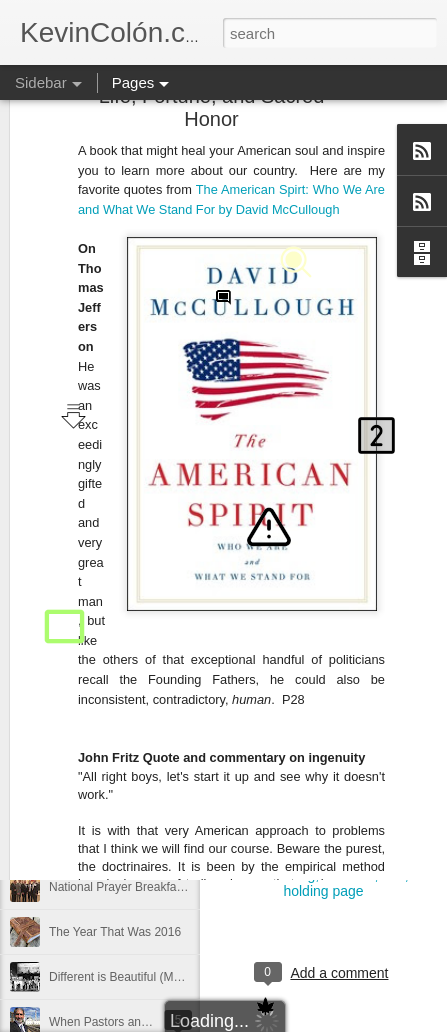 The height and width of the screenshot is (1032, 447). I want to click on warning or caution indicator, so click(269, 527).